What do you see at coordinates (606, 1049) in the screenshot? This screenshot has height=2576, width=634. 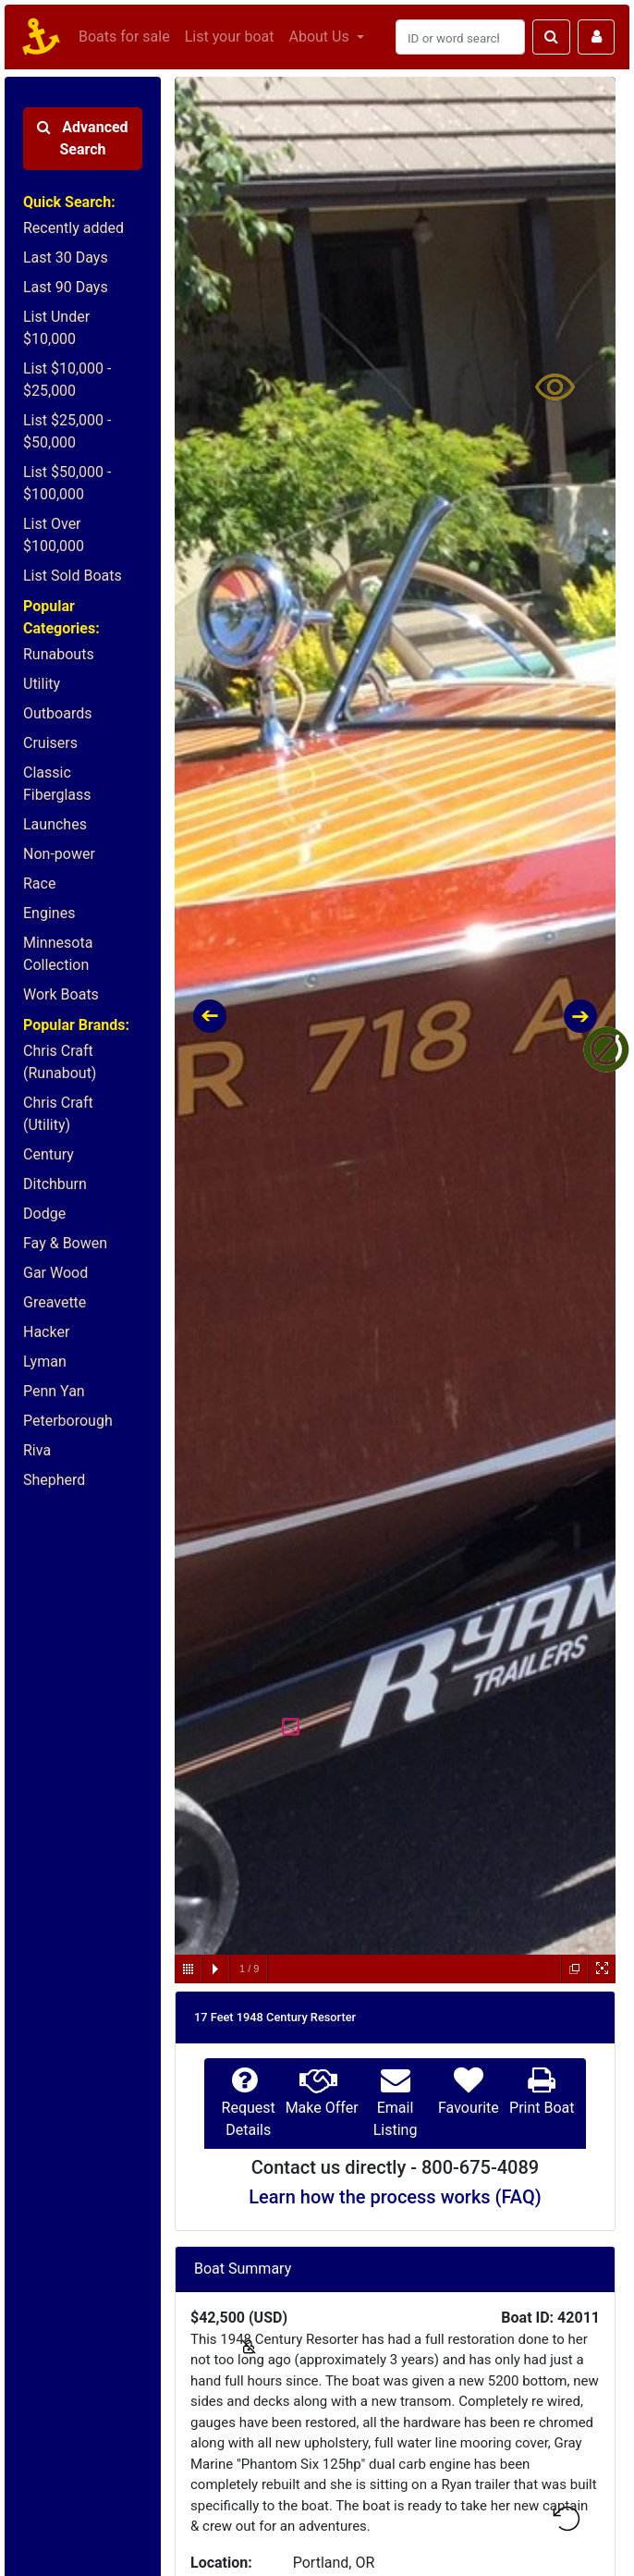 I see `indicates empty or null state` at bounding box center [606, 1049].